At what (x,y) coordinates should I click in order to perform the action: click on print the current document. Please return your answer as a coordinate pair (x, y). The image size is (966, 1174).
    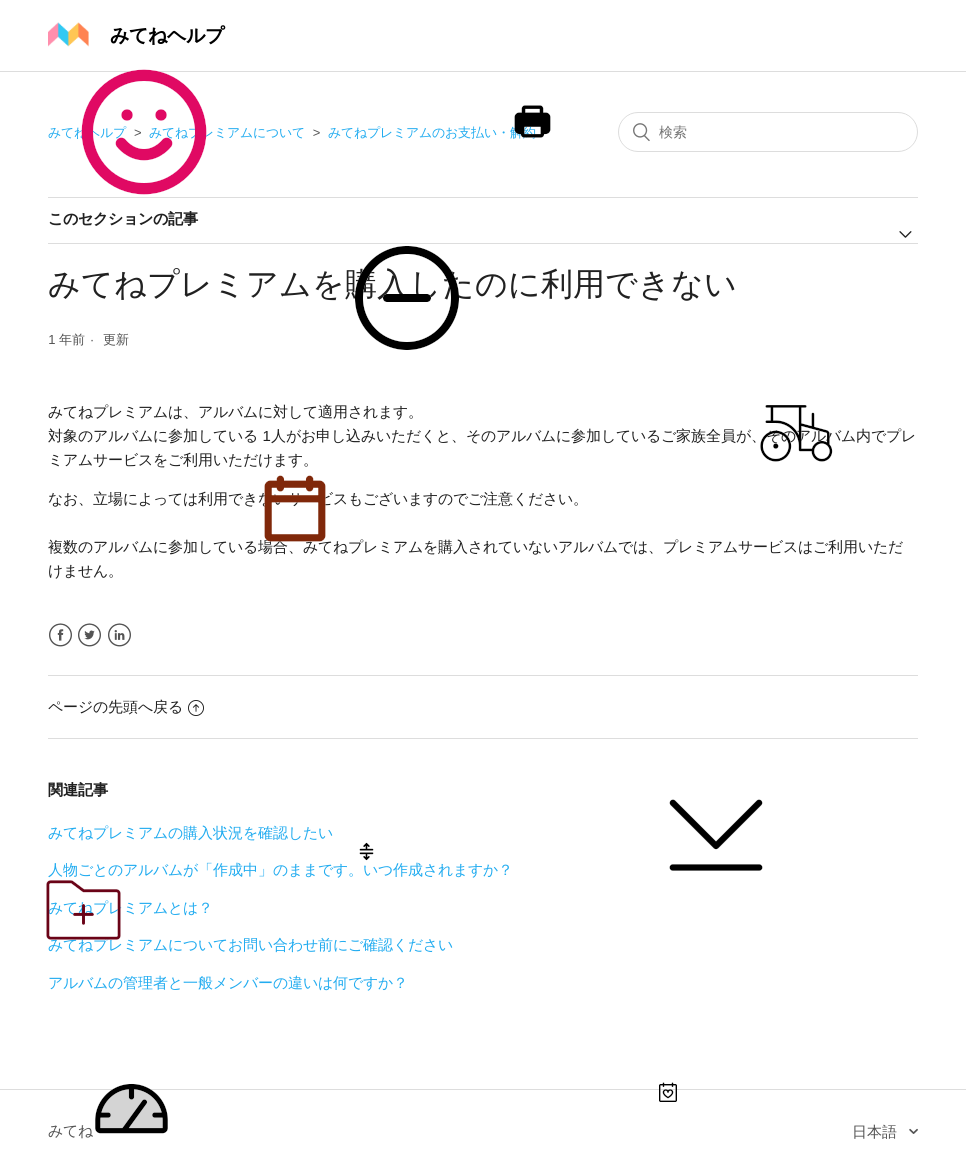
    Looking at the image, I should click on (532, 121).